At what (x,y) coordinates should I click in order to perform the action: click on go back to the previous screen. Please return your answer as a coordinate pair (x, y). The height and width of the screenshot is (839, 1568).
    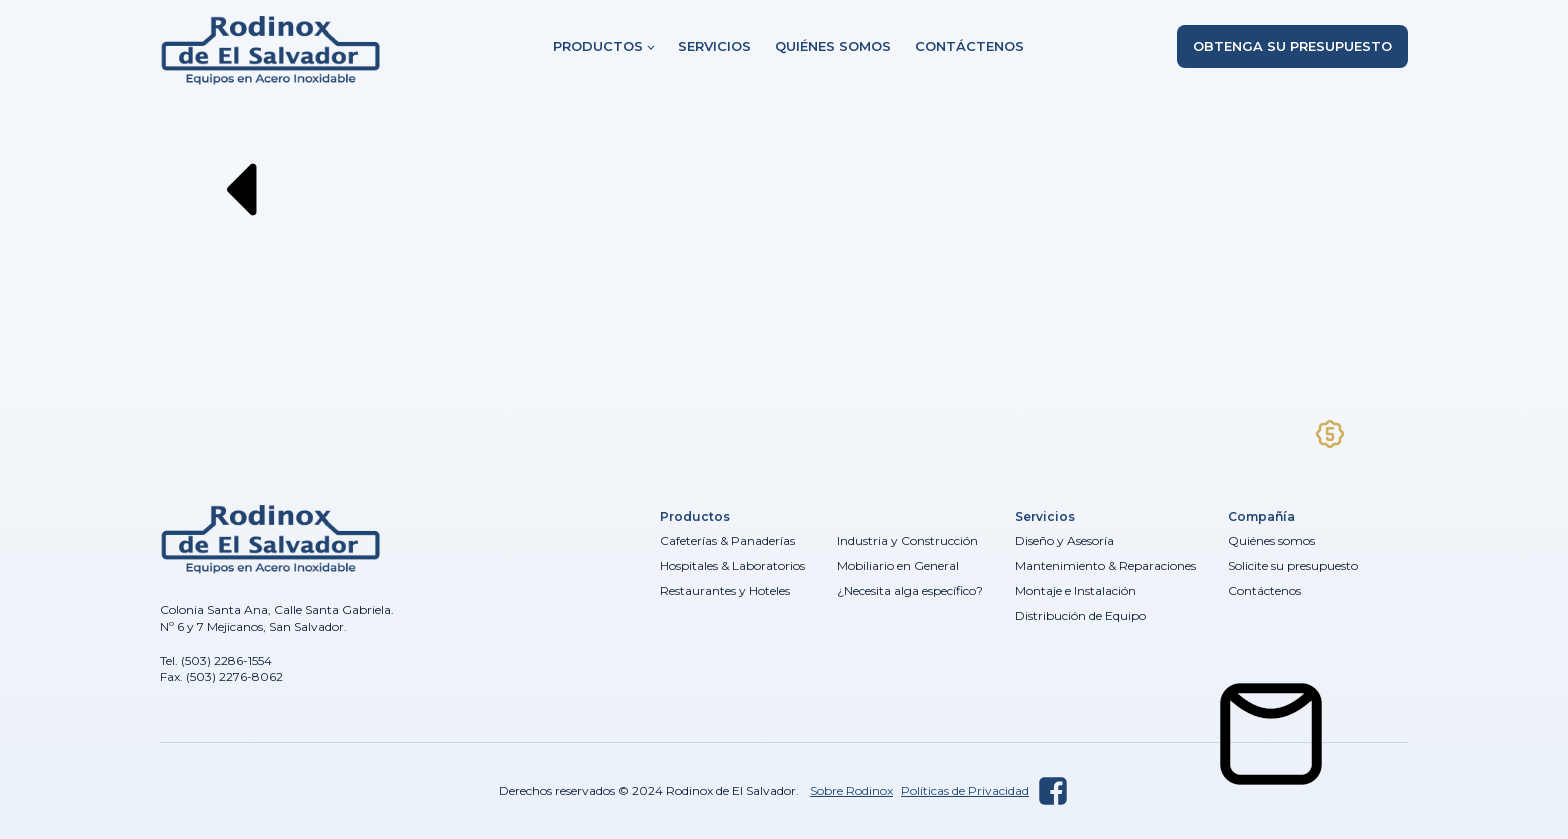
    Looking at the image, I should click on (245, 189).